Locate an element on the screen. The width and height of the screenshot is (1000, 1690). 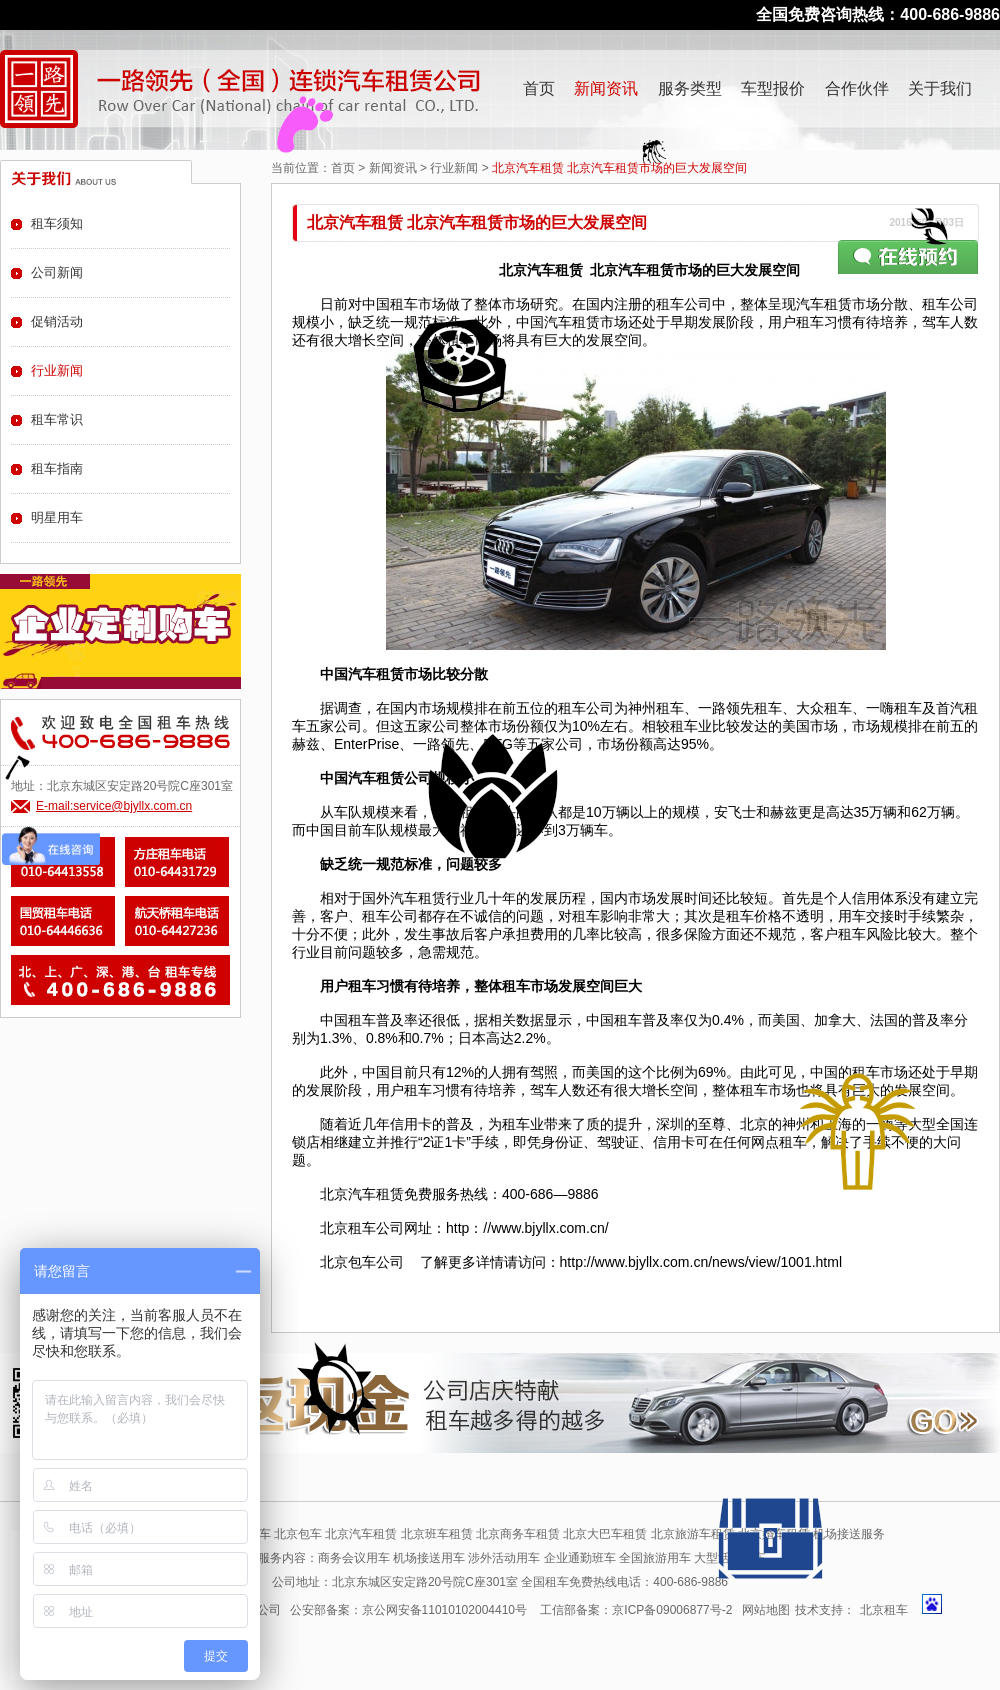
select octopus-human hybrid character is located at coordinates (857, 1131).